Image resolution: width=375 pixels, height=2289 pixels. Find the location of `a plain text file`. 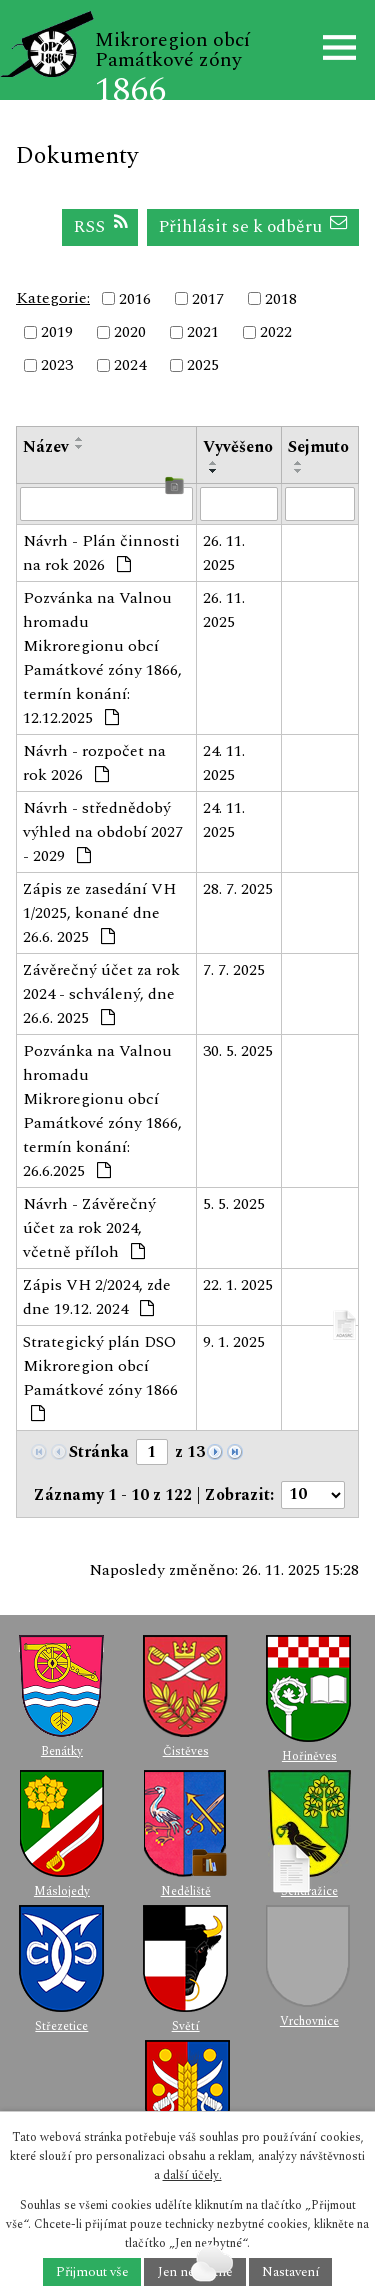

a plain text file is located at coordinates (291, 1869).